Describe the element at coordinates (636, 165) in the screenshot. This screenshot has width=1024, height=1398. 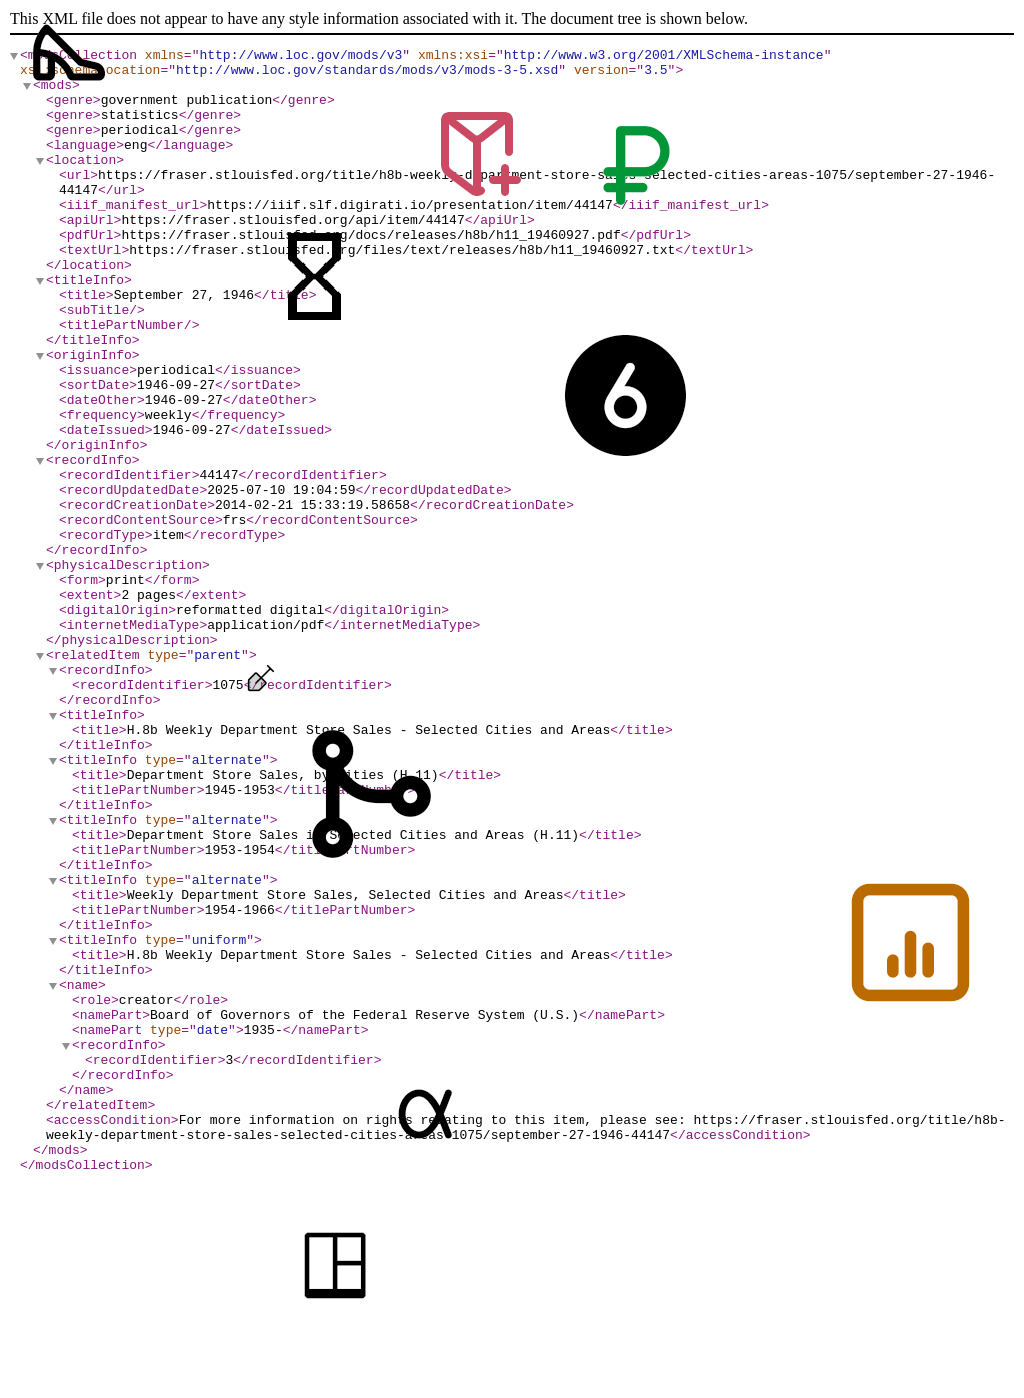
I see `indicates russian ruble currency` at that location.